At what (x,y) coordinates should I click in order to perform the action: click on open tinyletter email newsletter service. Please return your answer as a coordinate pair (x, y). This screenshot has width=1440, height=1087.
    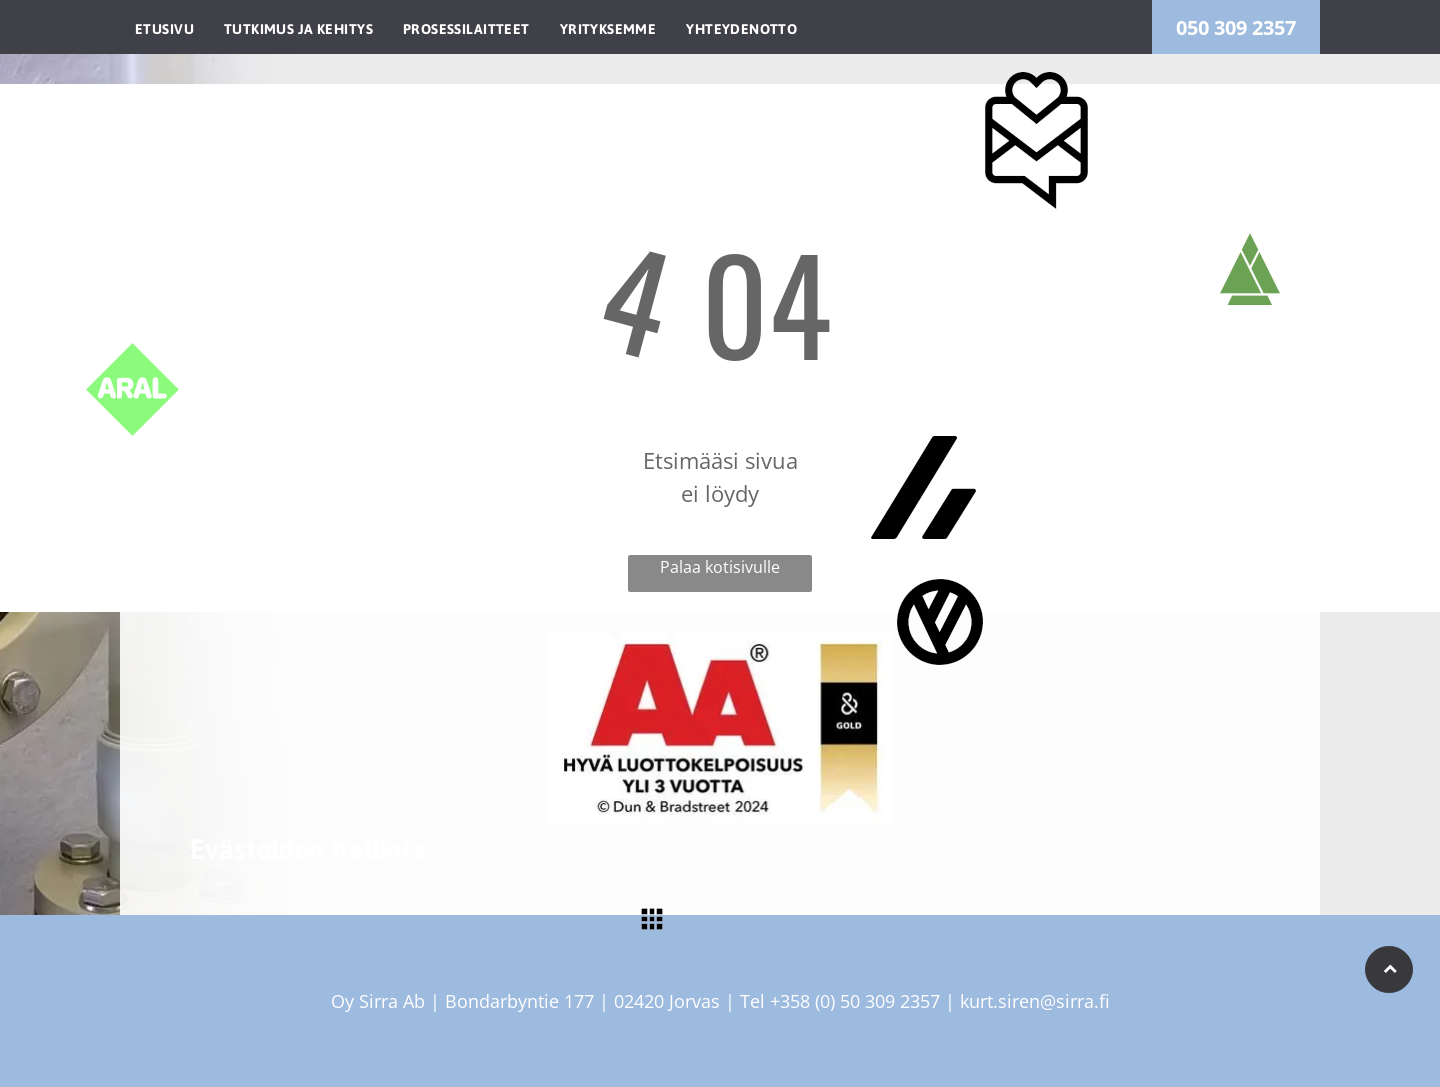
    Looking at the image, I should click on (1036, 140).